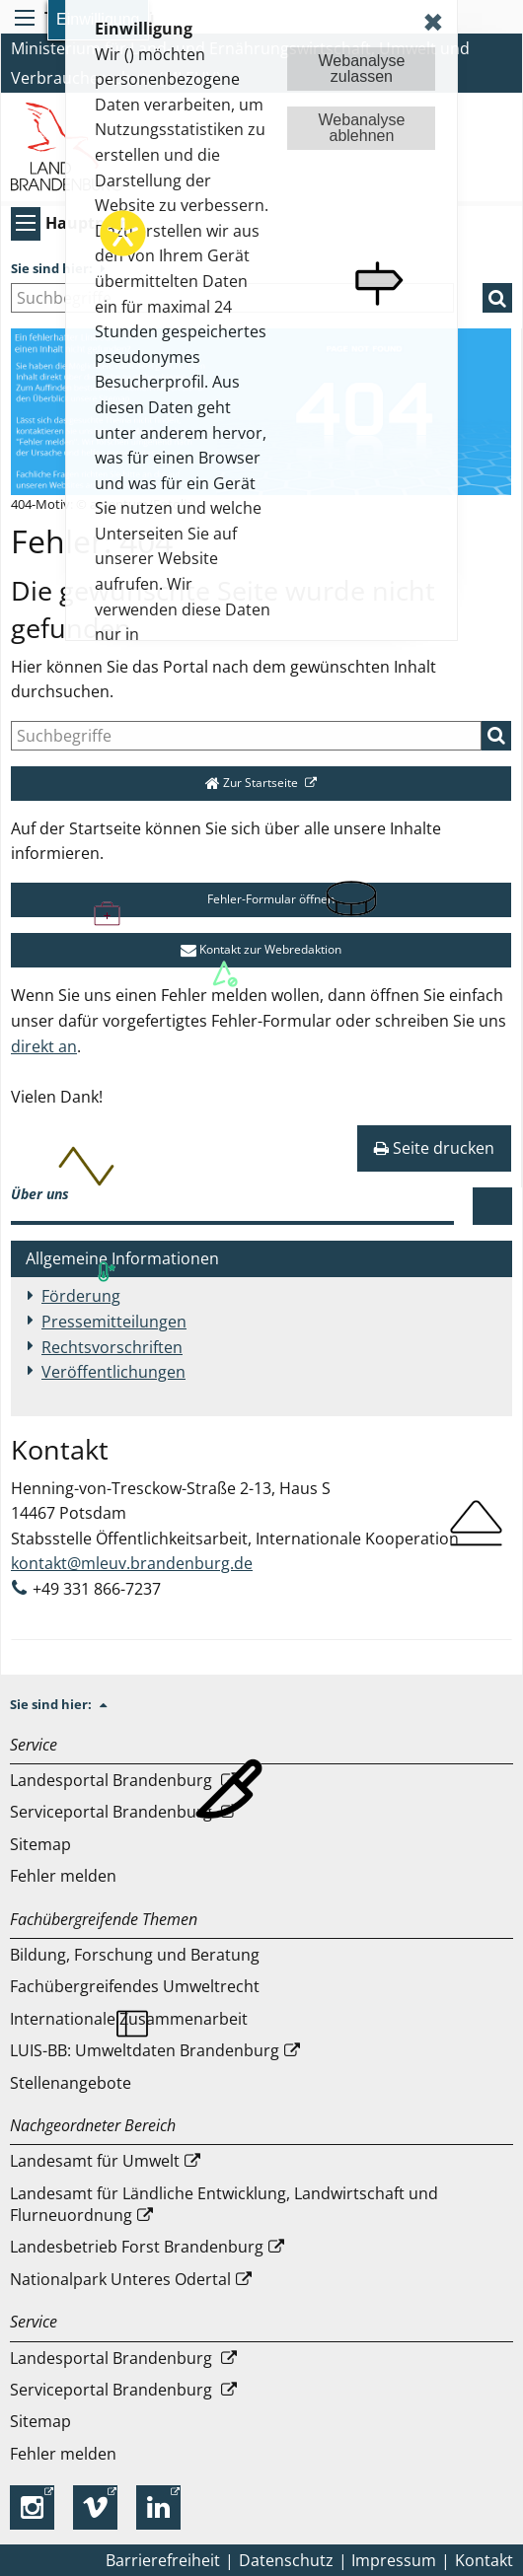 Image resolution: width=523 pixels, height=2576 pixels. I want to click on eject media or disc, so click(476, 1526).